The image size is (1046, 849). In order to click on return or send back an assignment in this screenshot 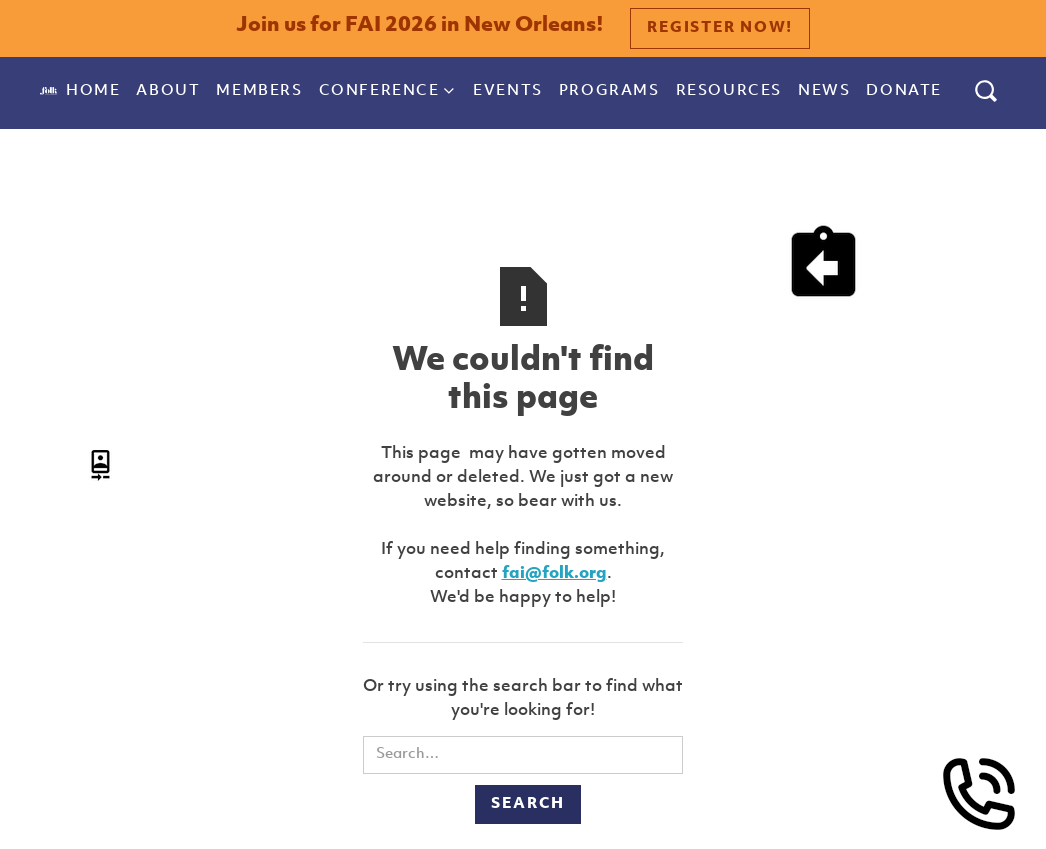, I will do `click(823, 264)`.